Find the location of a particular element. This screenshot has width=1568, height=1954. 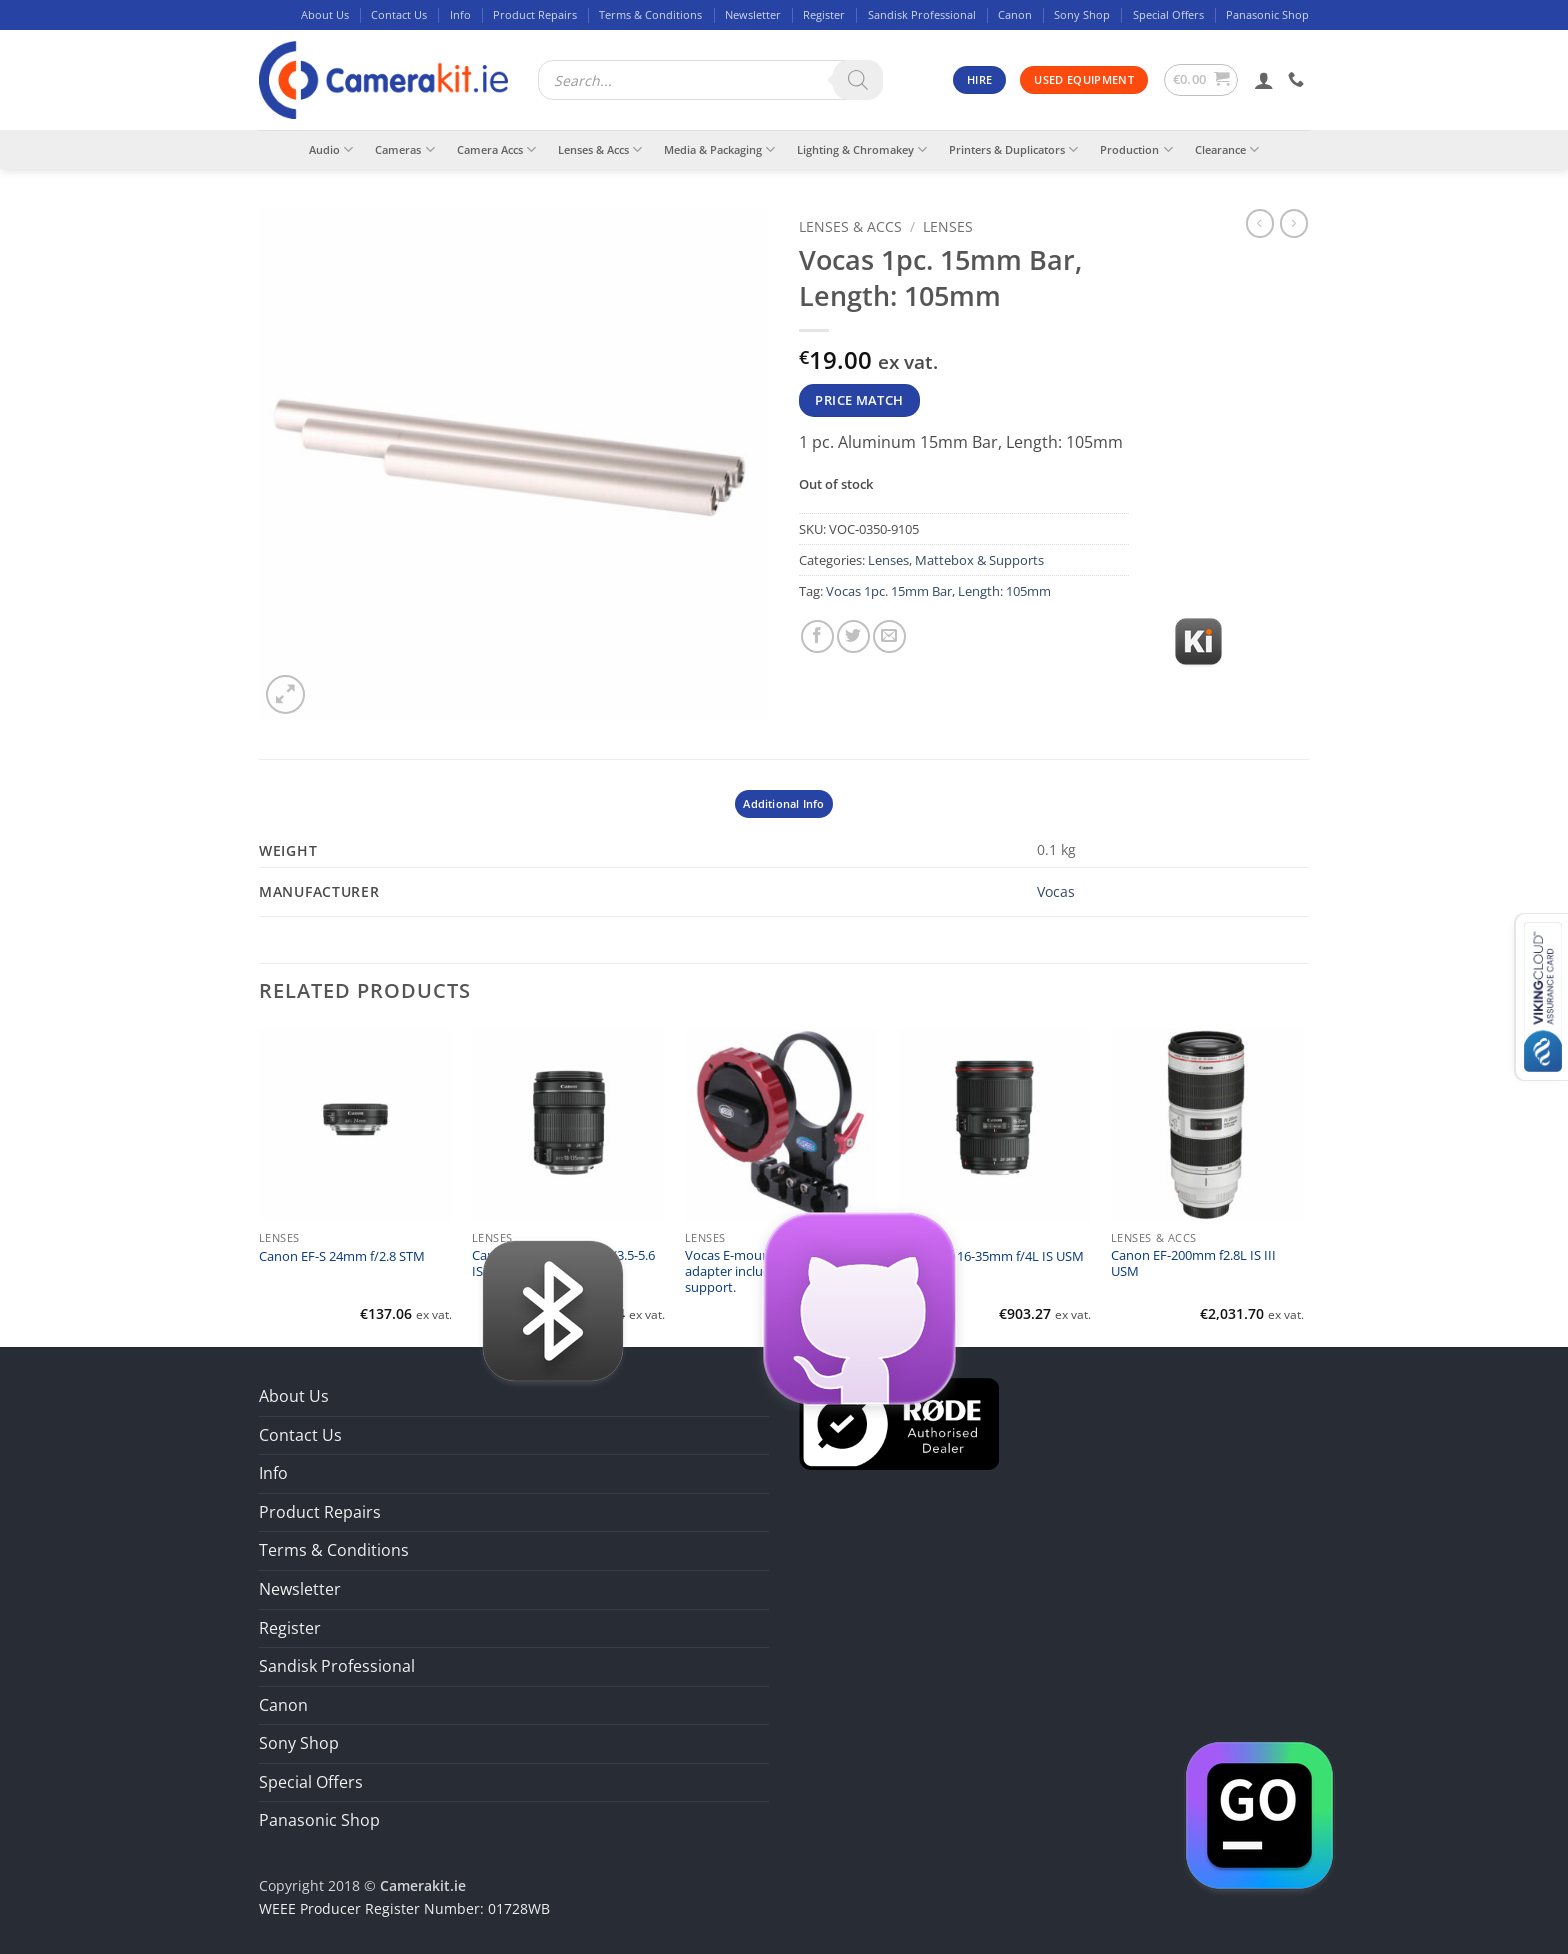

open GoLand IDE application is located at coordinates (1259, 1815).